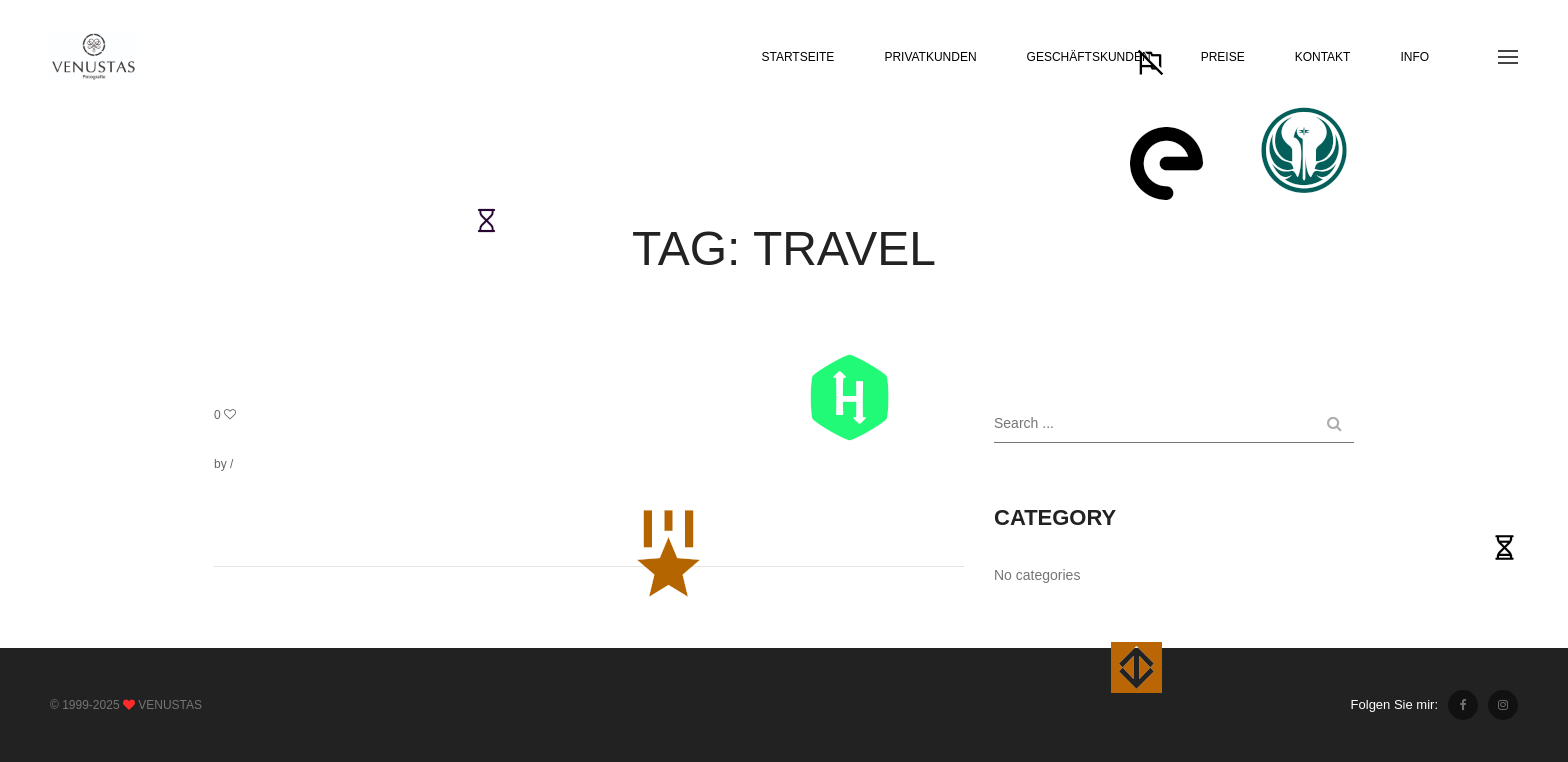 Image resolution: width=1568 pixels, height=762 pixels. What do you see at coordinates (1304, 150) in the screenshot?
I see `the old republic game or franchise logo` at bounding box center [1304, 150].